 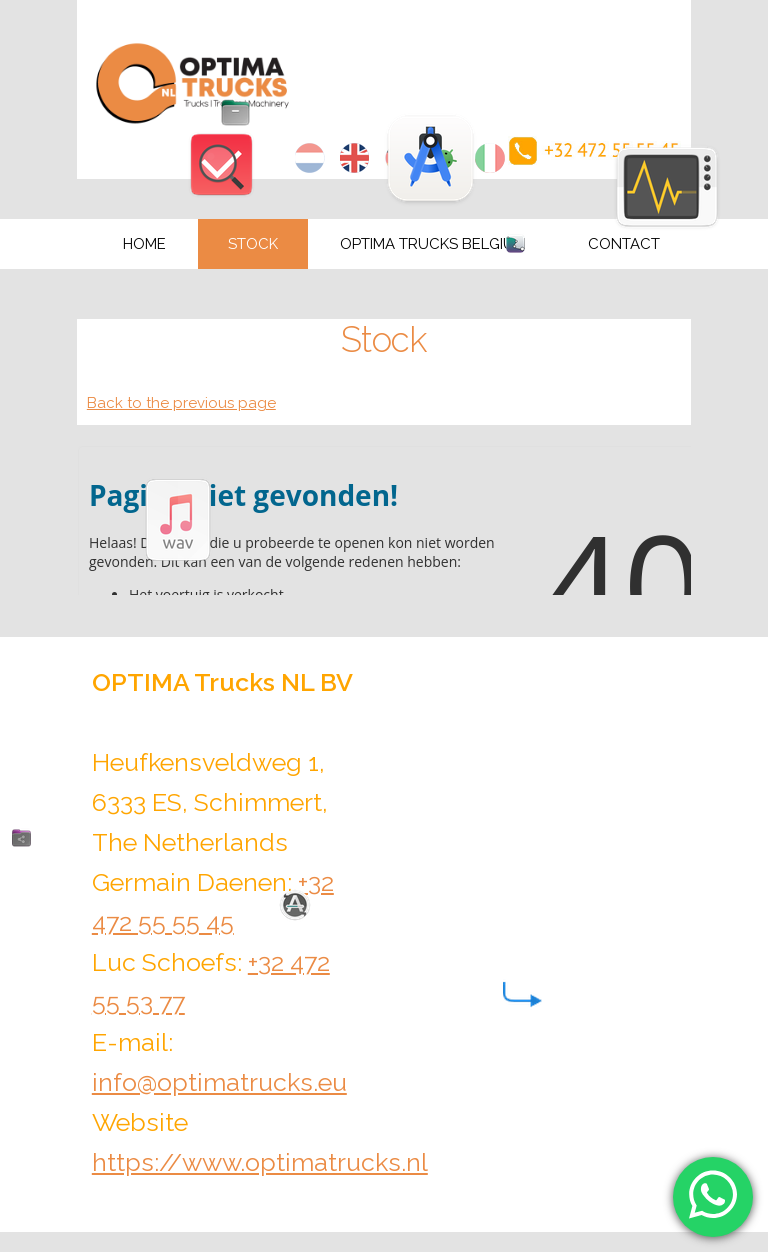 I want to click on forward an email to another recipient, so click(x=523, y=992).